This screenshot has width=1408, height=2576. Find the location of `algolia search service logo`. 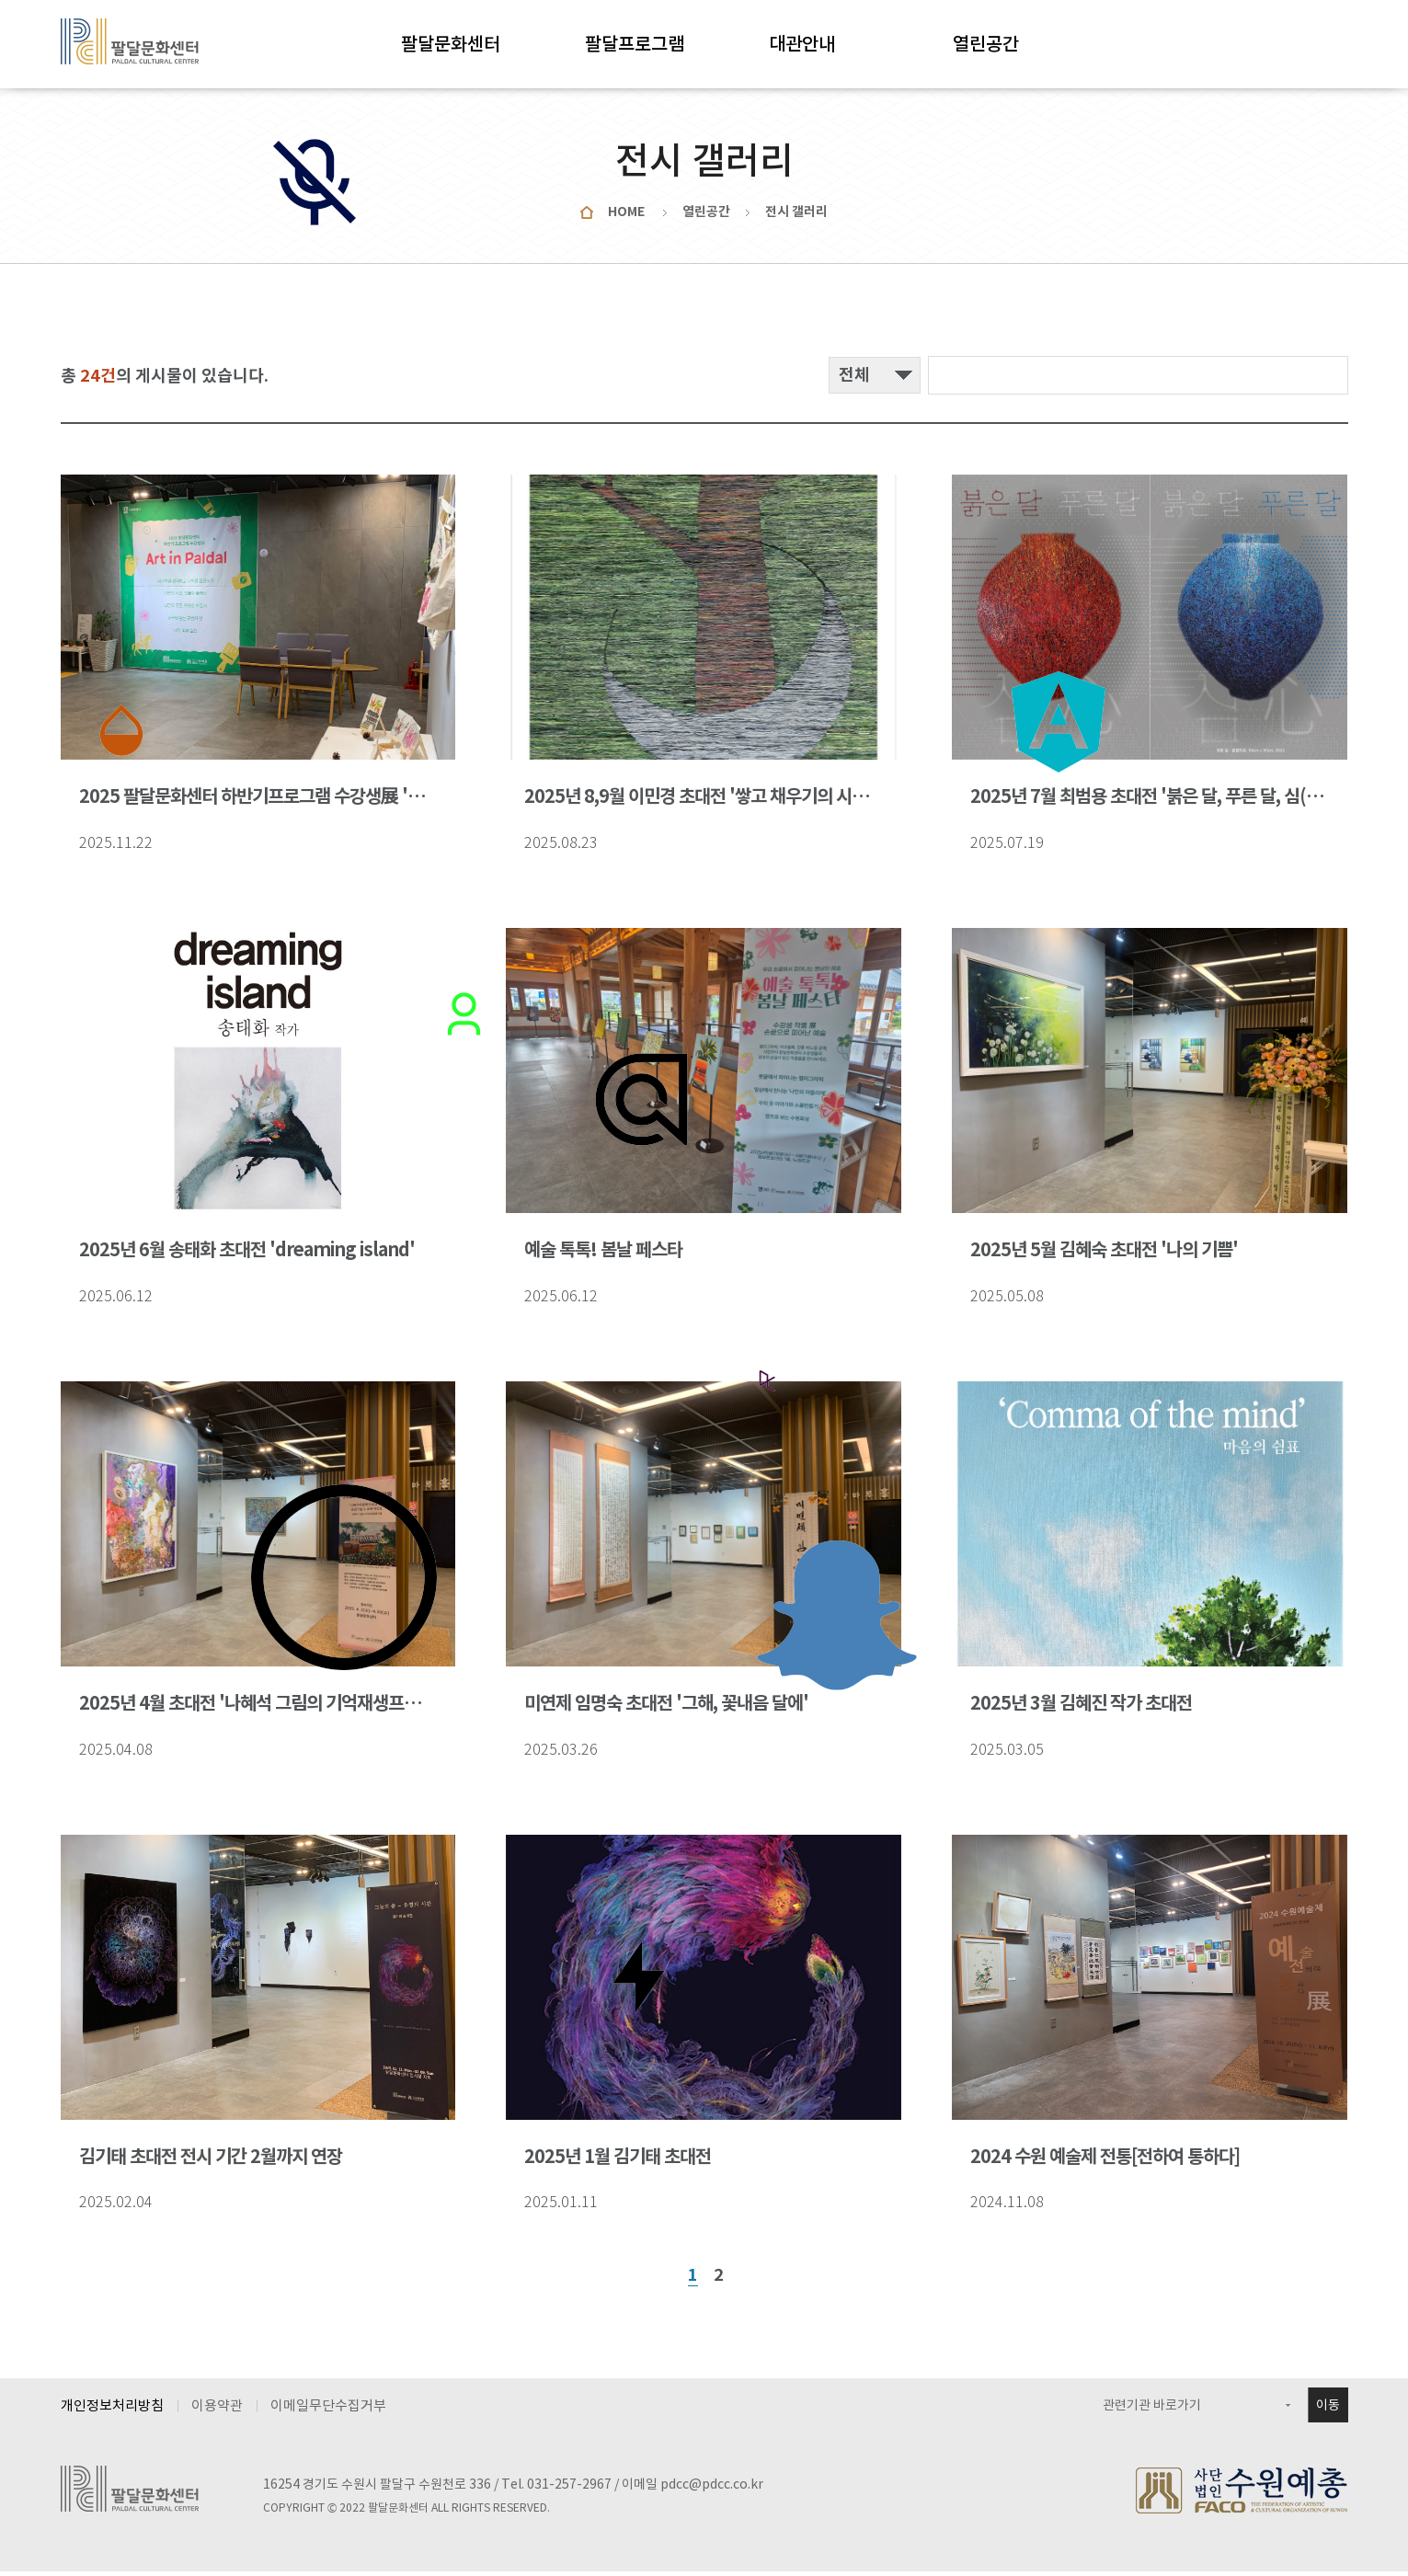

algolia search service logo is located at coordinates (641, 1099).